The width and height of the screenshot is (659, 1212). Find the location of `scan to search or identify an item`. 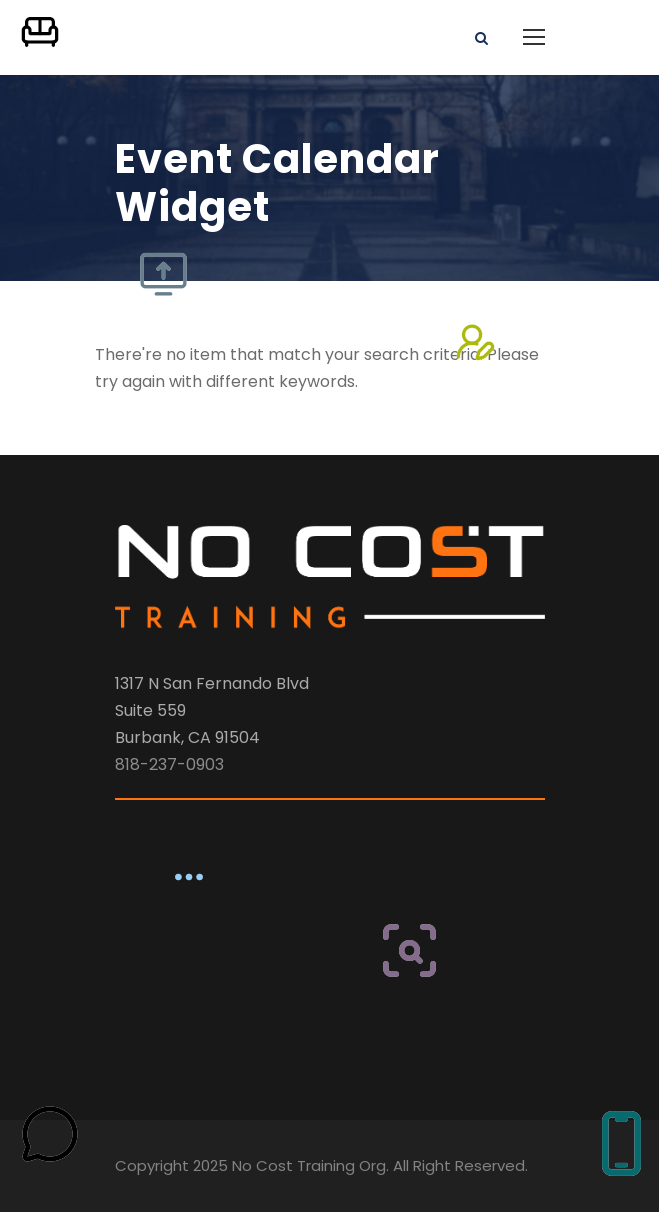

scan to search or identify an item is located at coordinates (409, 950).